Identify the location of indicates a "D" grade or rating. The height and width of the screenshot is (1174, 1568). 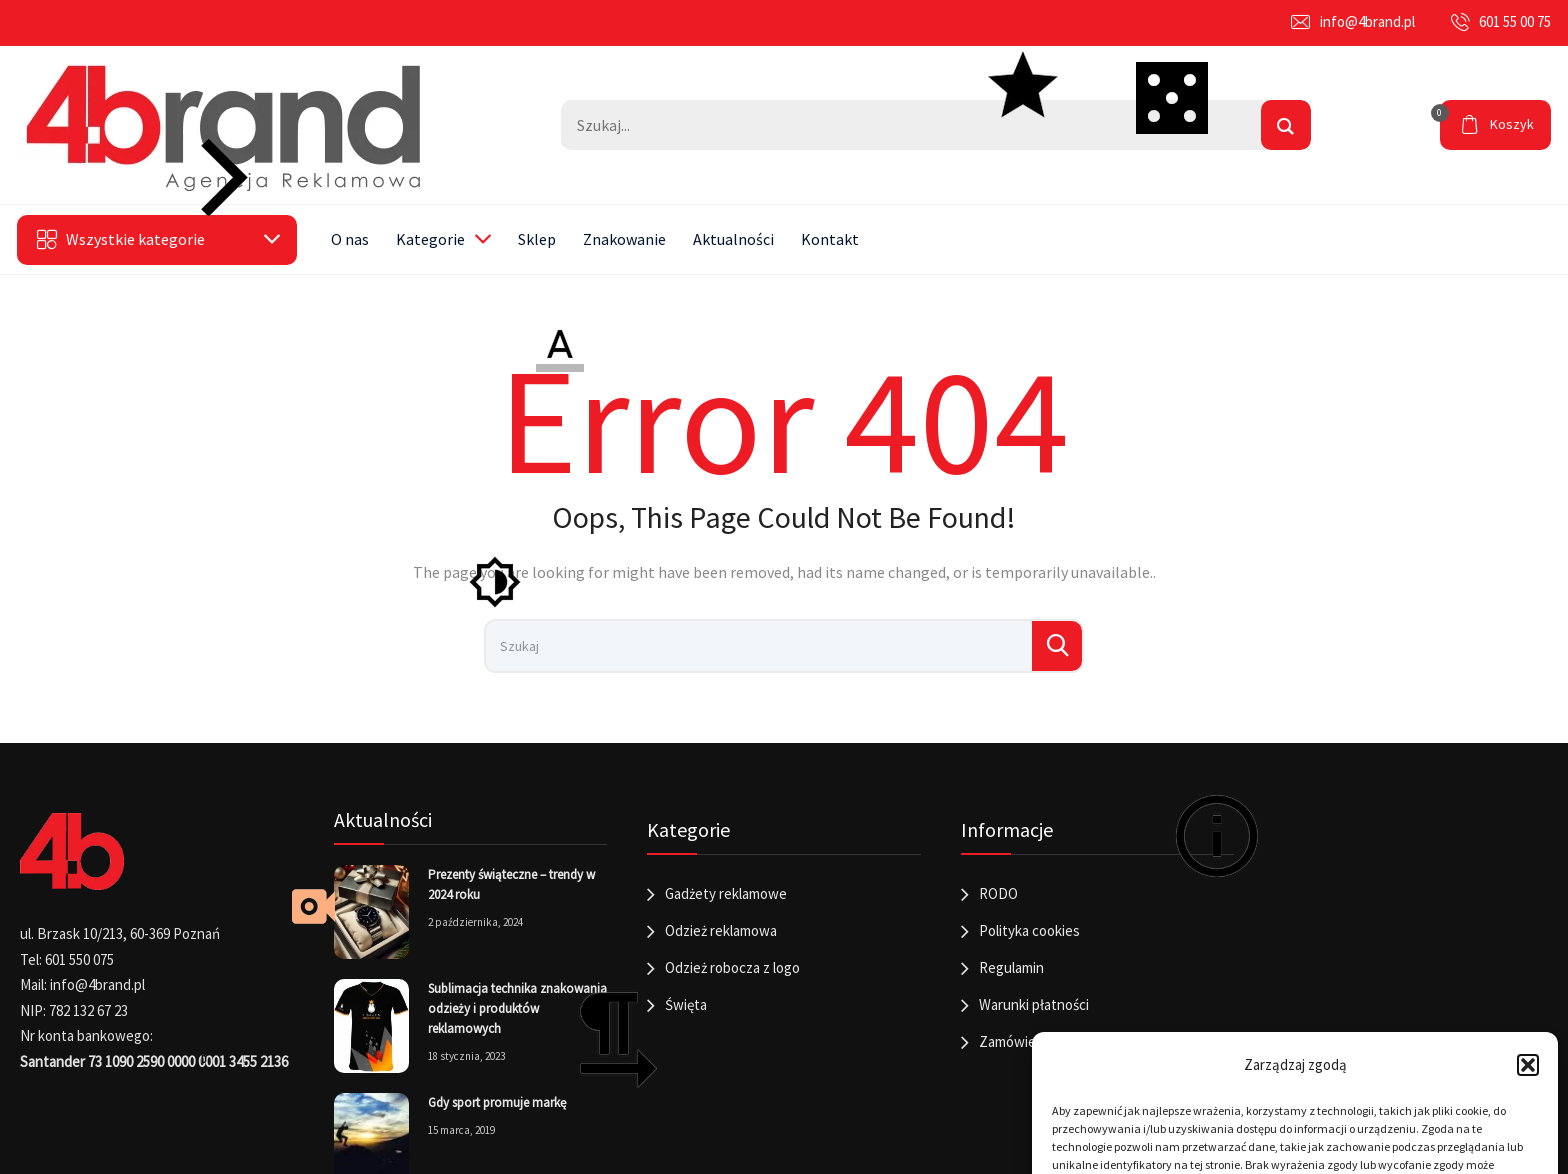
(204, 1059).